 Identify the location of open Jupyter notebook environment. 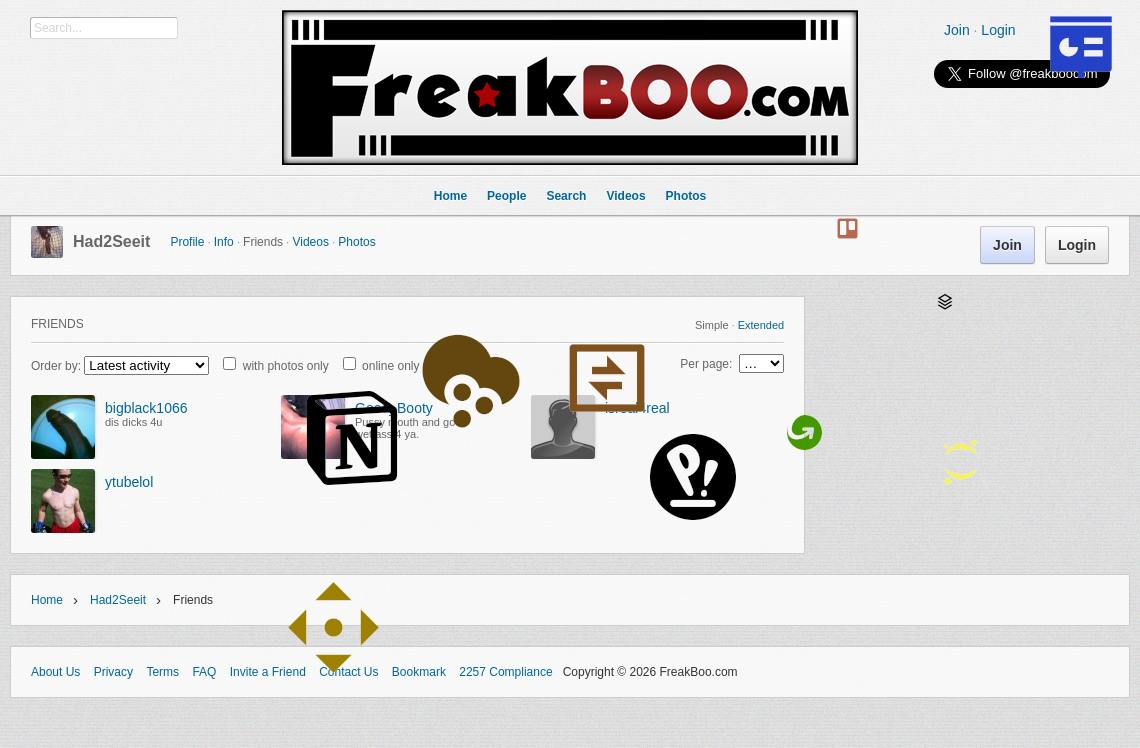
(960, 462).